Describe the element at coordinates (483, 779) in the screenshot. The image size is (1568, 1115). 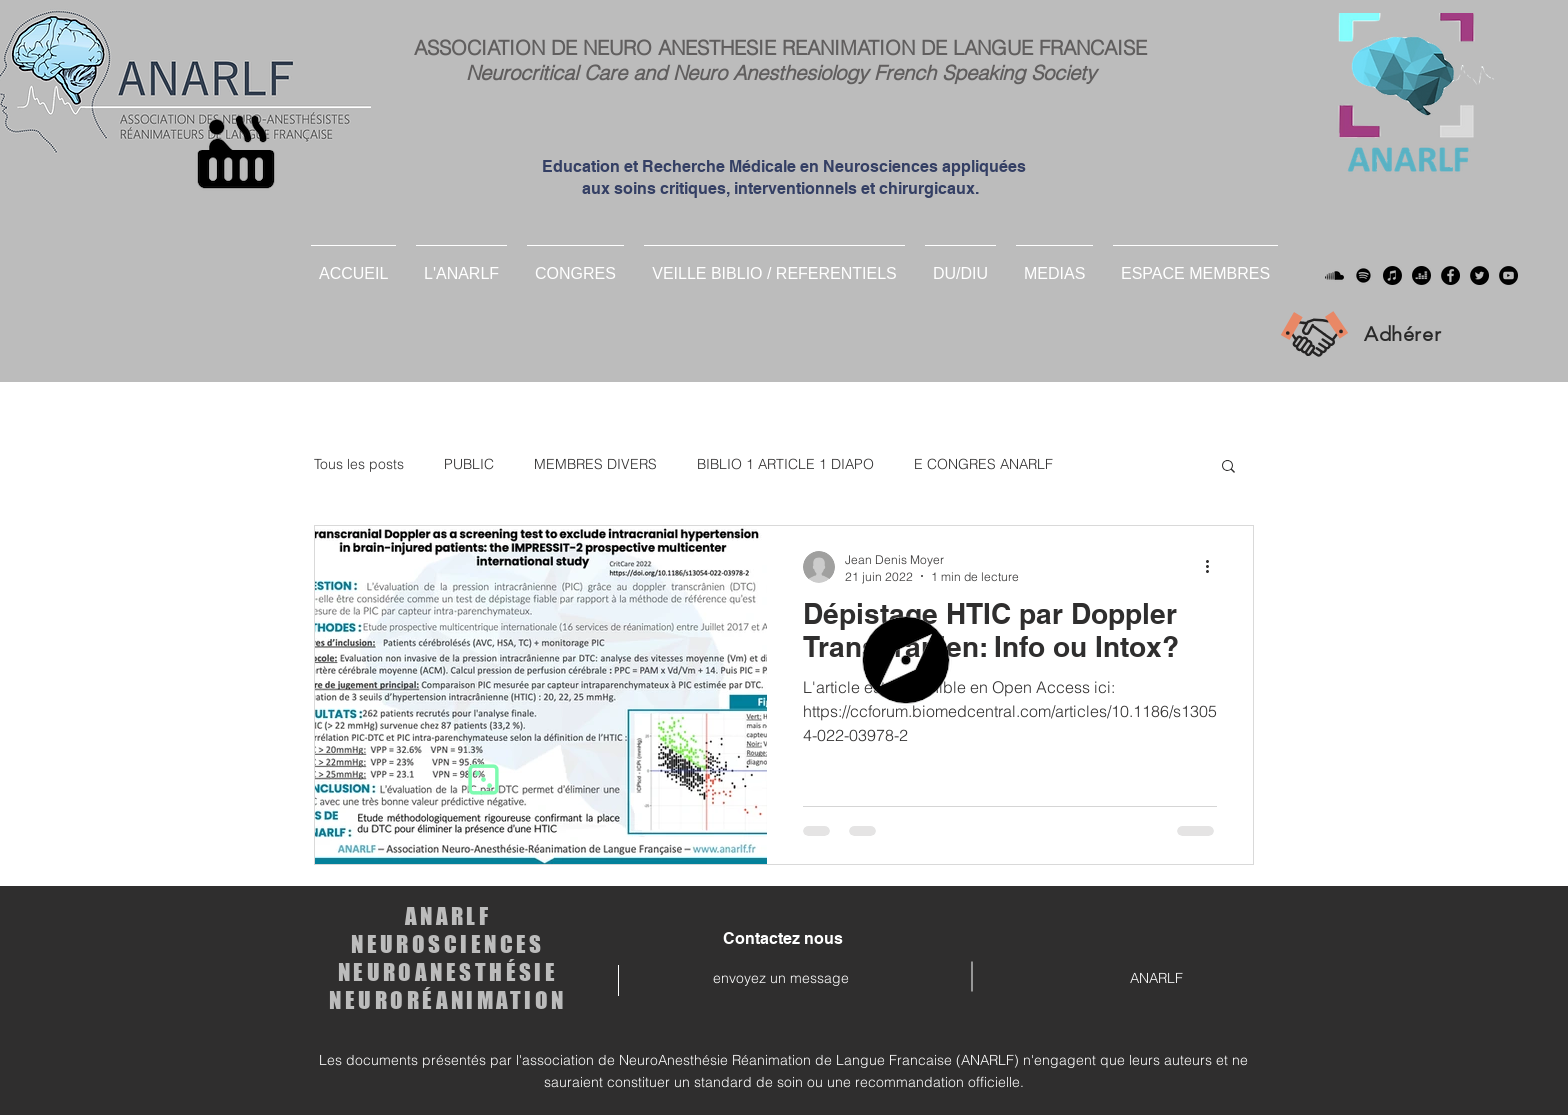
I see `randomize or shuffle content` at that location.